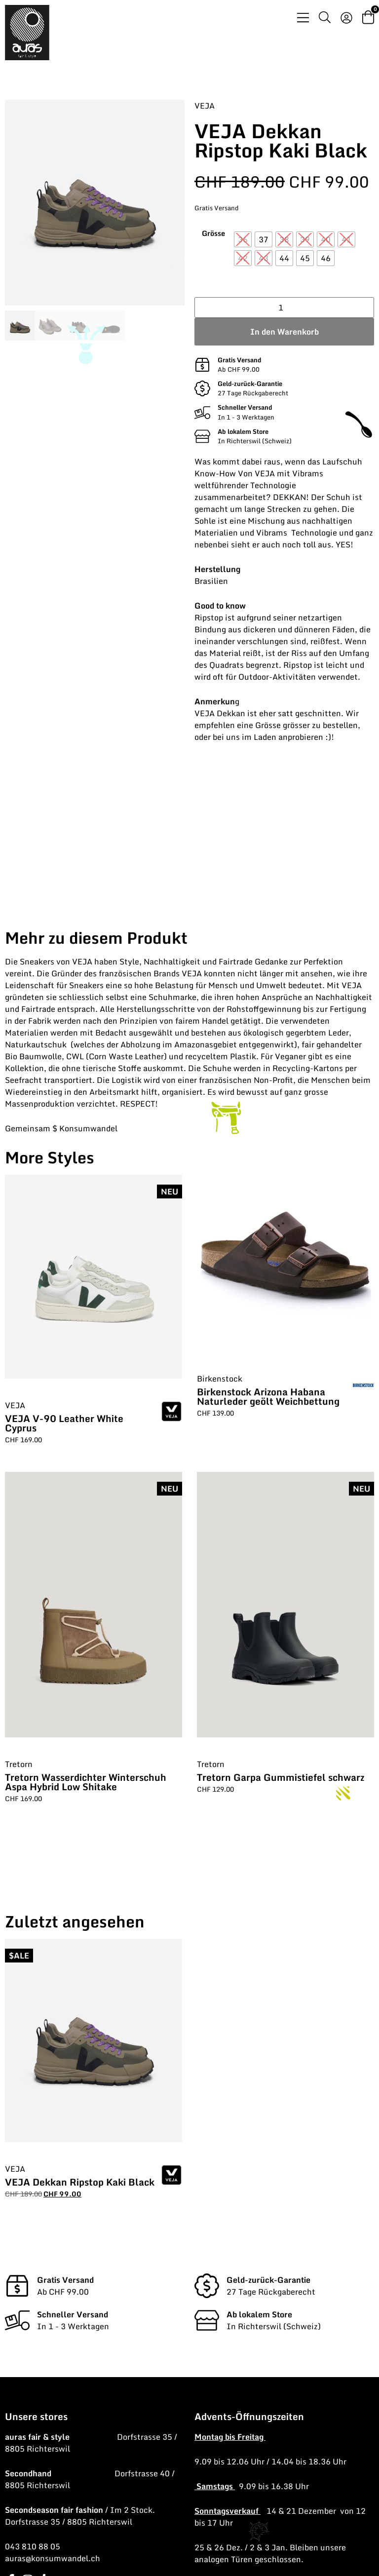  What do you see at coordinates (226, 1117) in the screenshot?
I see `equip saddle to mount` at bounding box center [226, 1117].